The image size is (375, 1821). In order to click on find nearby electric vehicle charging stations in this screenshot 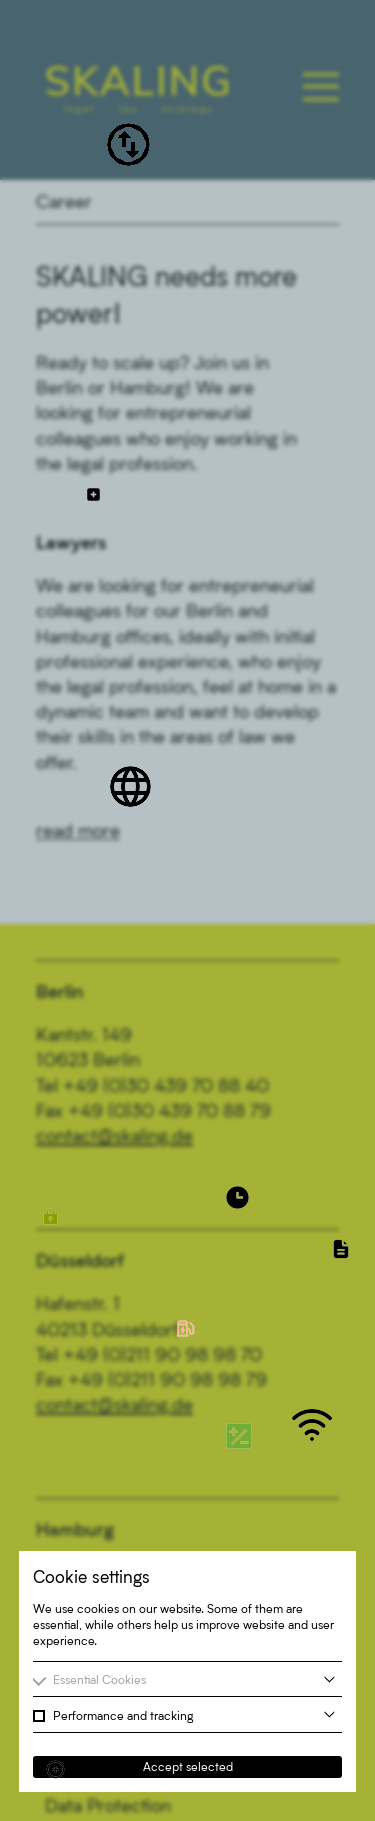, I will do `click(185, 1328)`.